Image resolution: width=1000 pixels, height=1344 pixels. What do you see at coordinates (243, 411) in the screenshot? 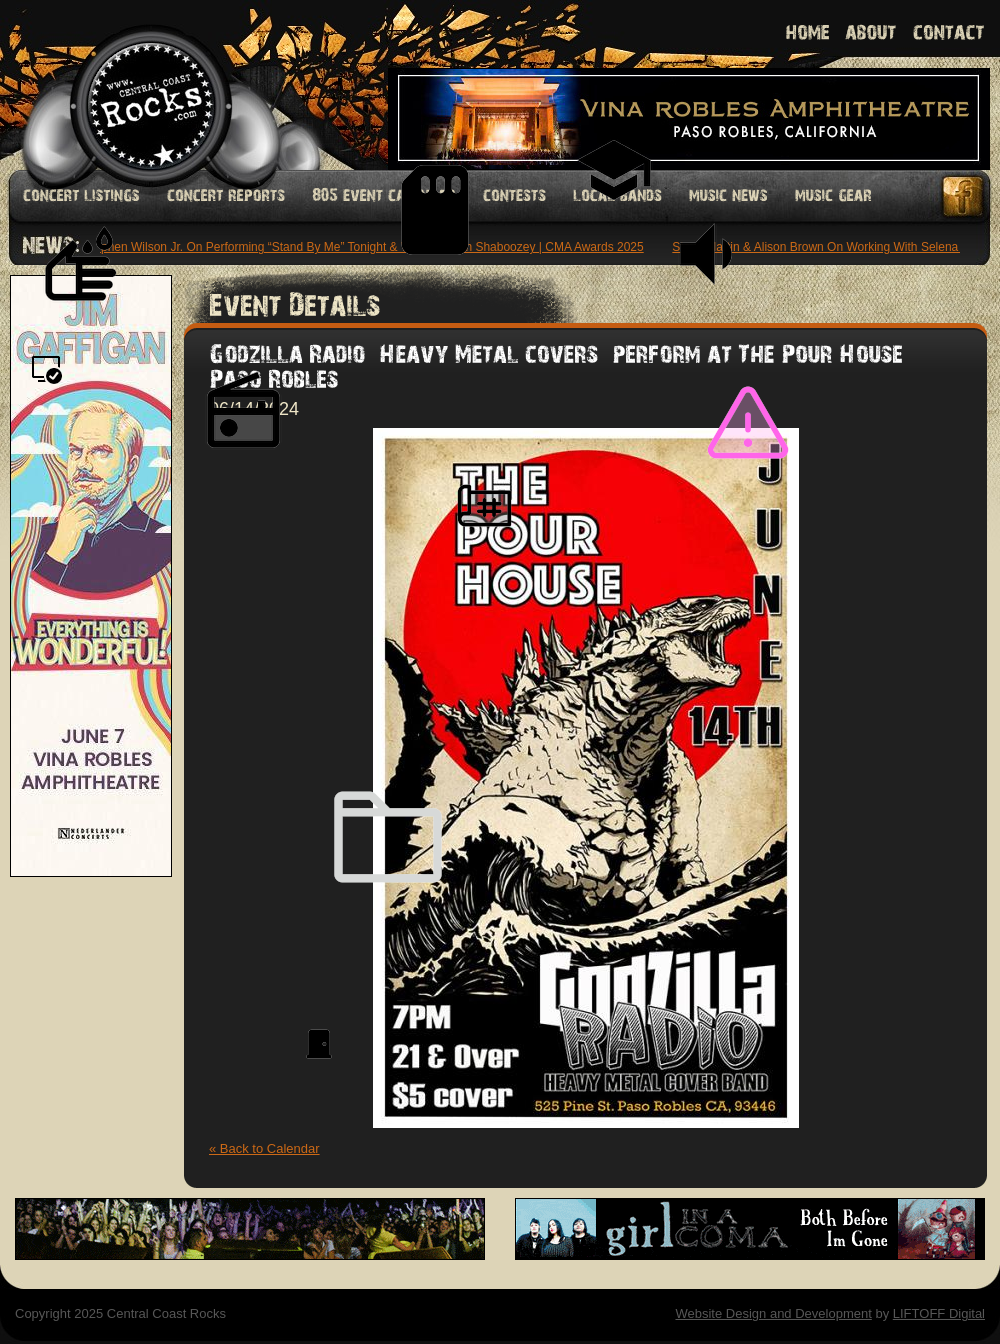
I see `access radio or audio streaming` at bounding box center [243, 411].